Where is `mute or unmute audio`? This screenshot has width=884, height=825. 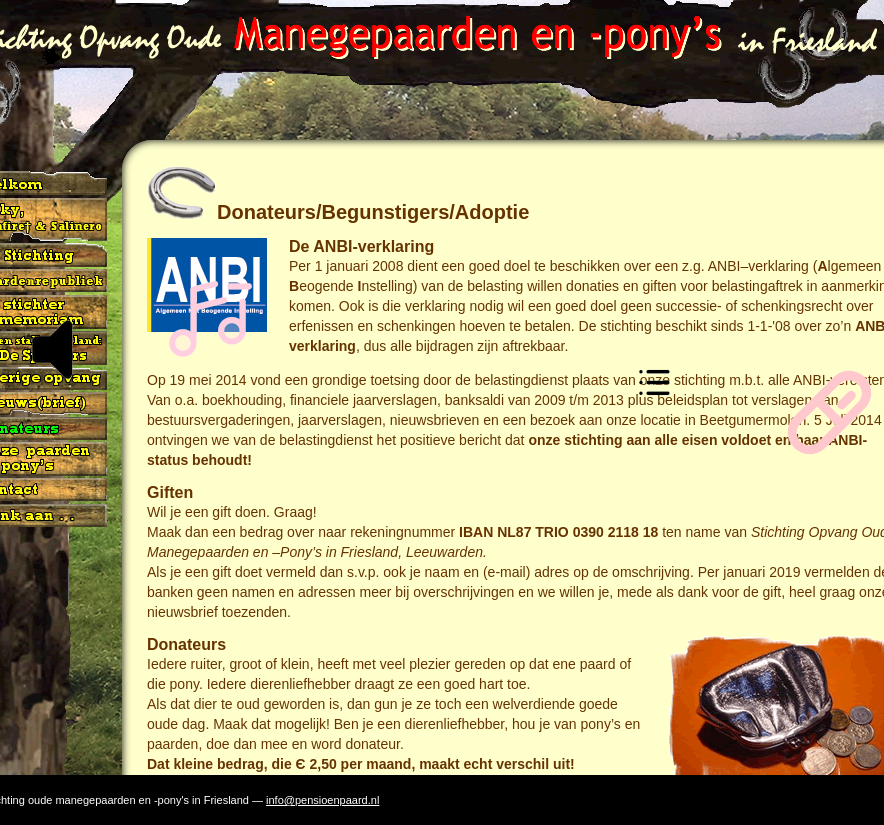 mute or unmute audio is located at coordinates (54, 349).